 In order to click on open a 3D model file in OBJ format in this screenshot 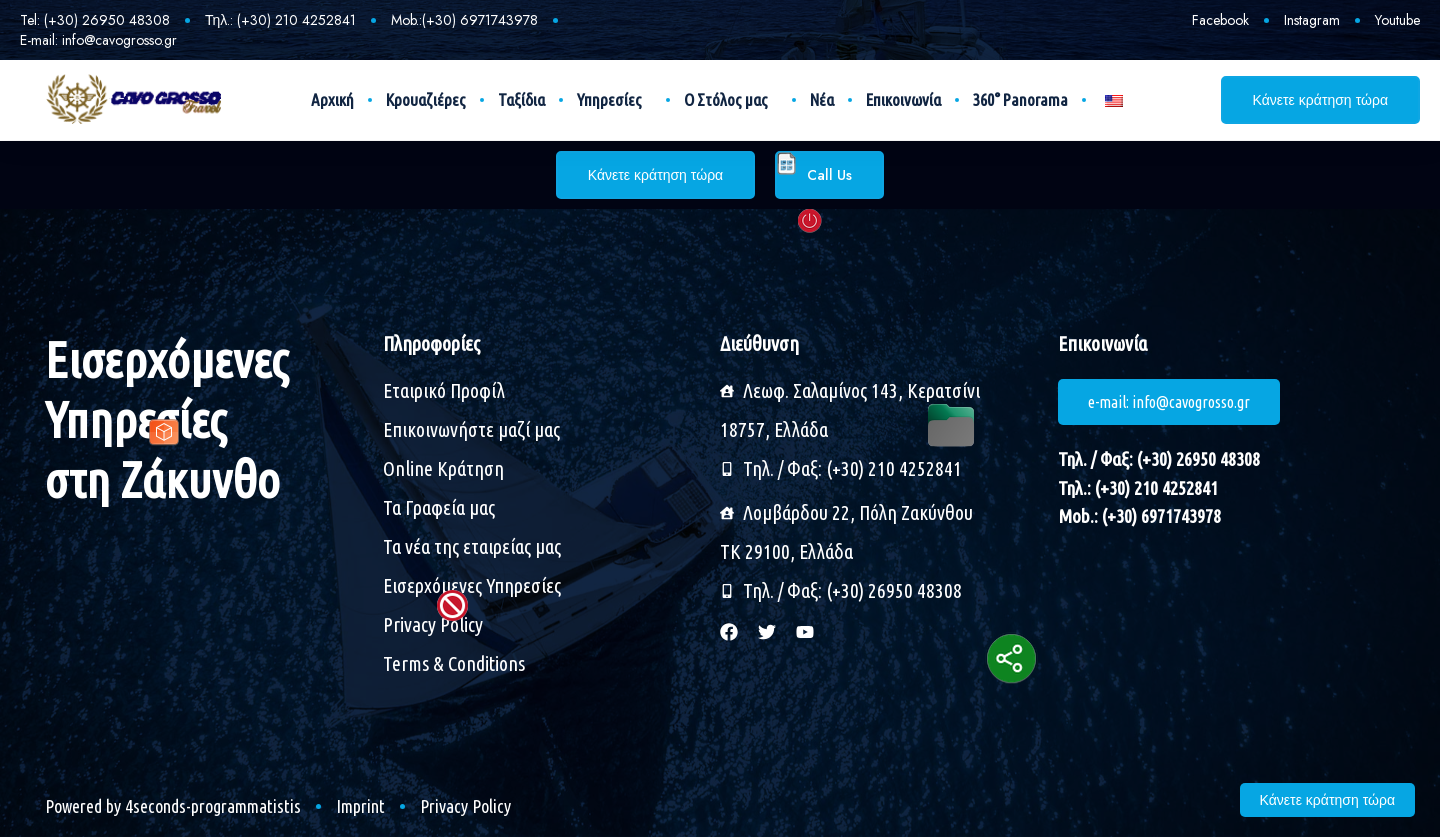, I will do `click(164, 431)`.